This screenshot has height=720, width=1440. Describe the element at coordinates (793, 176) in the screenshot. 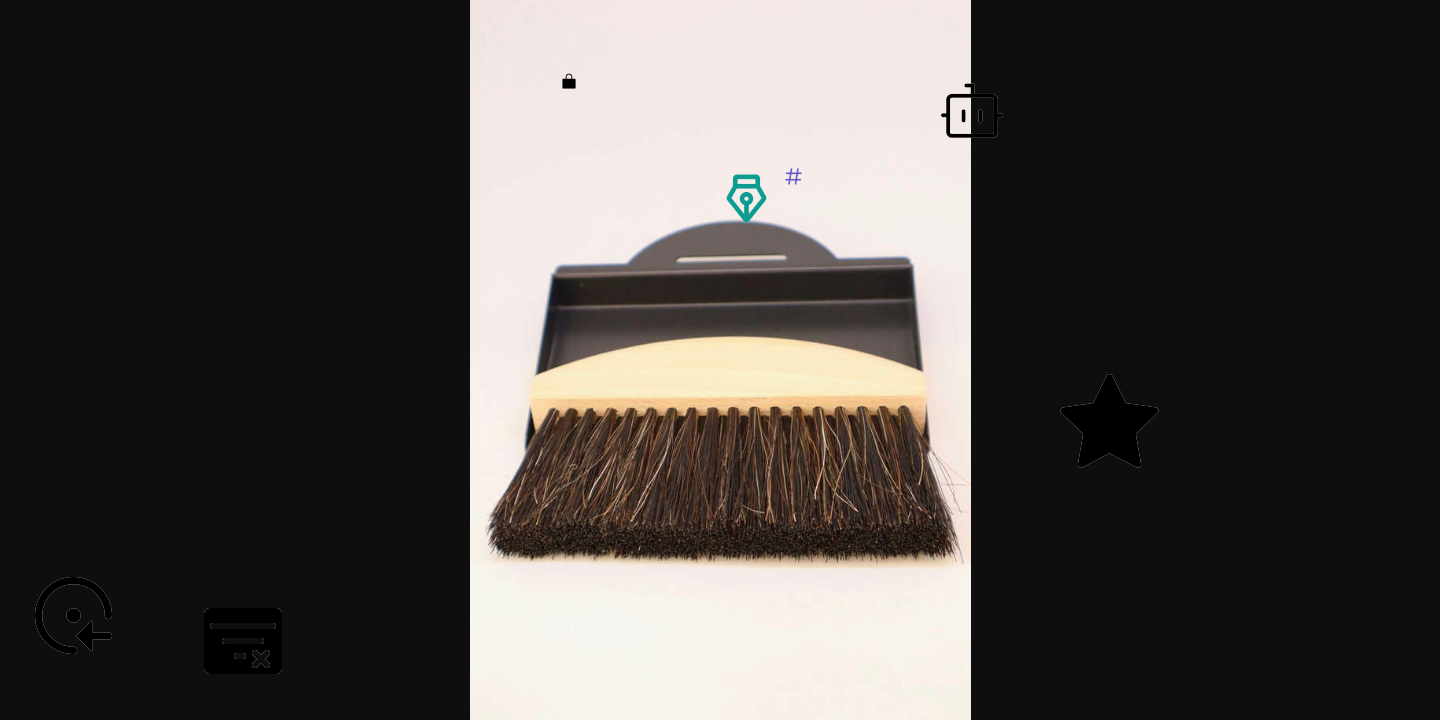

I see `view or browse hashtags` at that location.